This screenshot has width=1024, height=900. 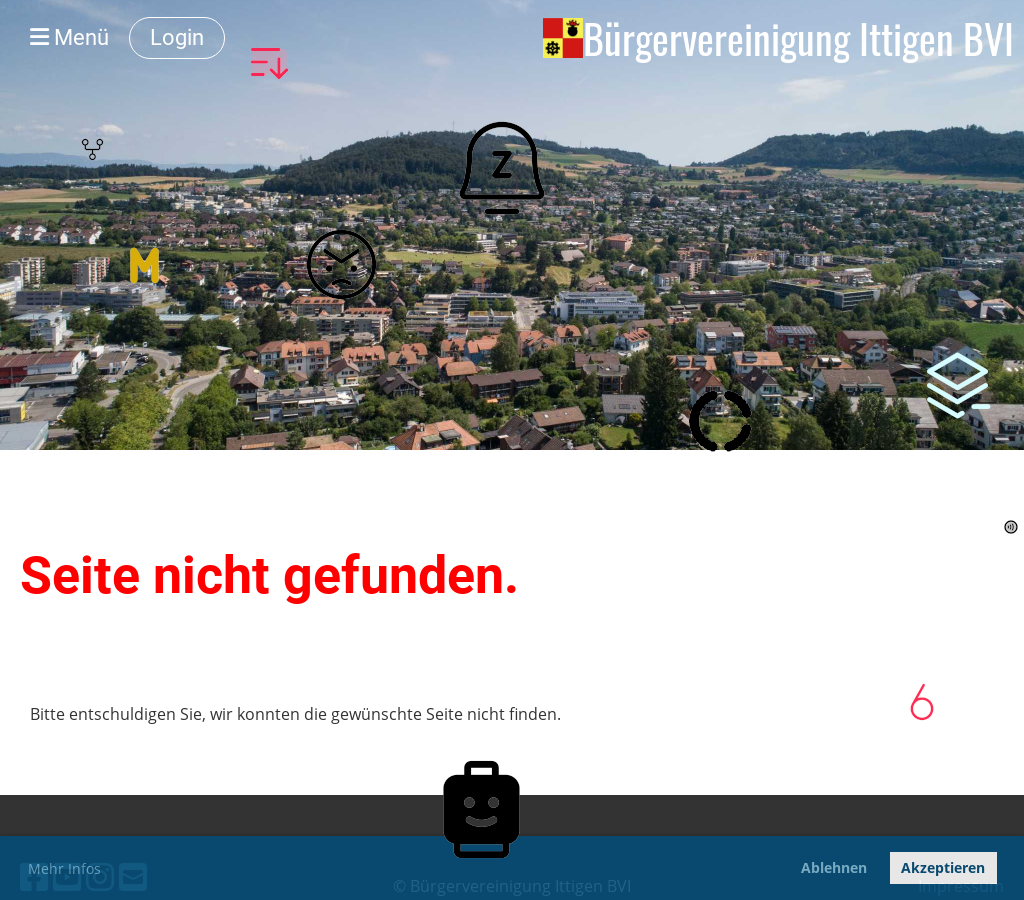 What do you see at coordinates (721, 421) in the screenshot?
I see `loading or processing in progress` at bounding box center [721, 421].